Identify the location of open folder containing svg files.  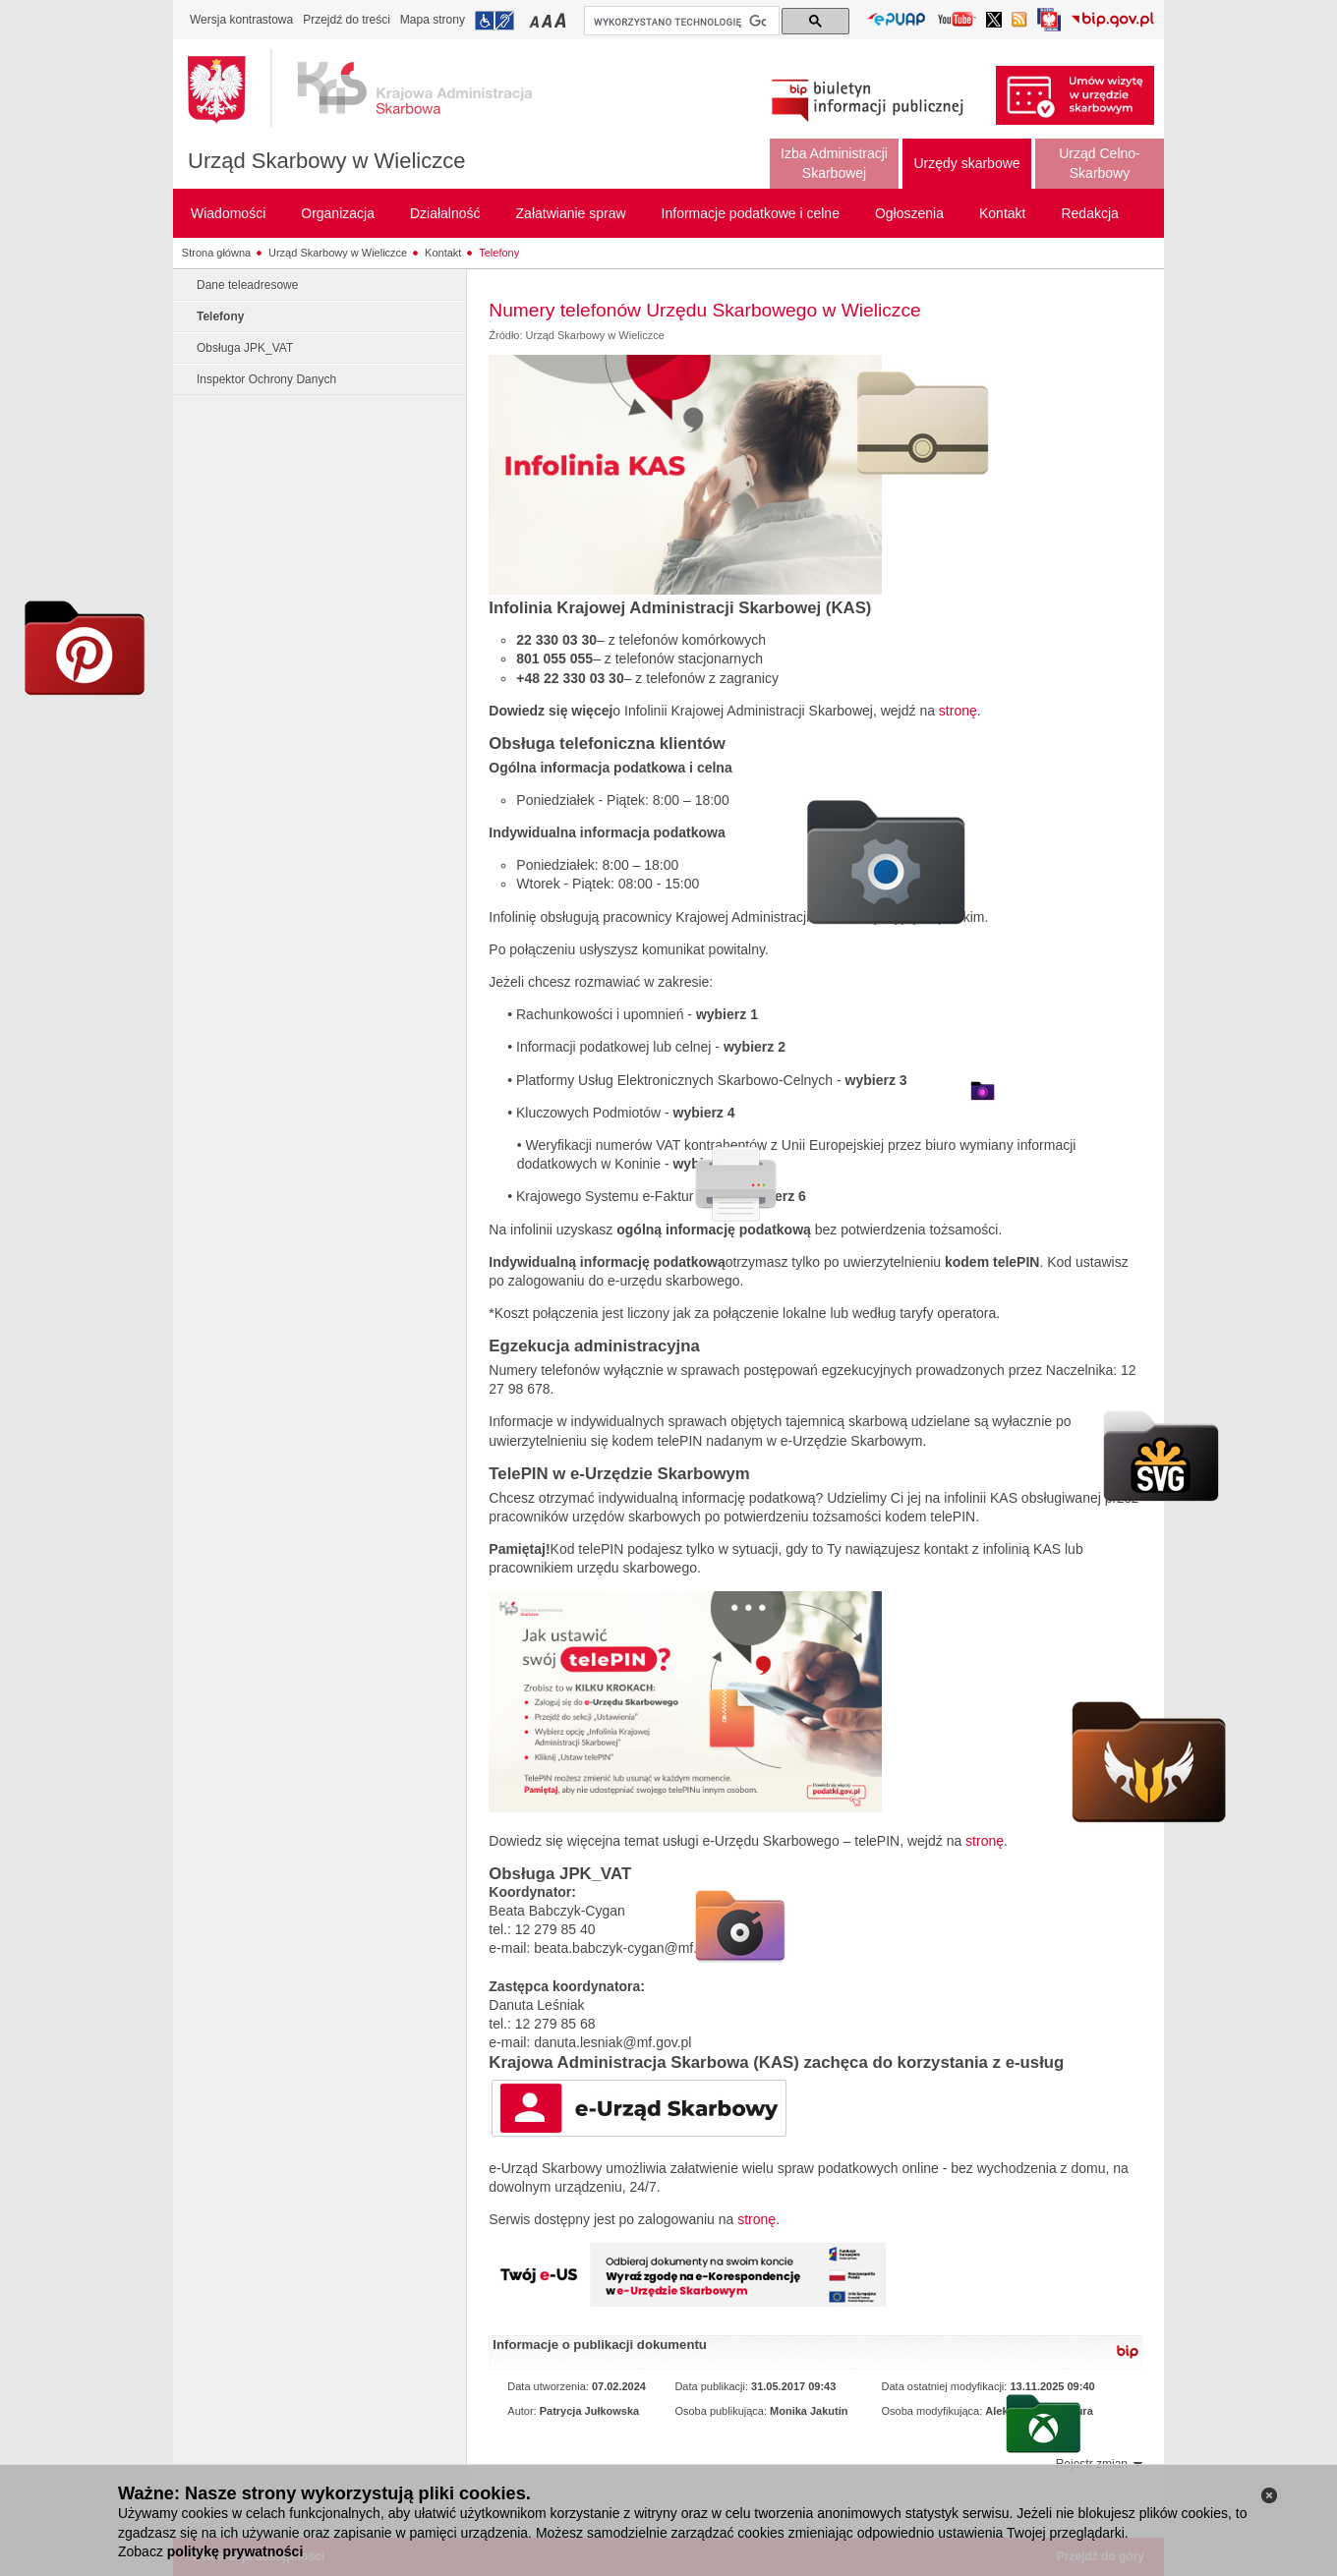
(1160, 1459).